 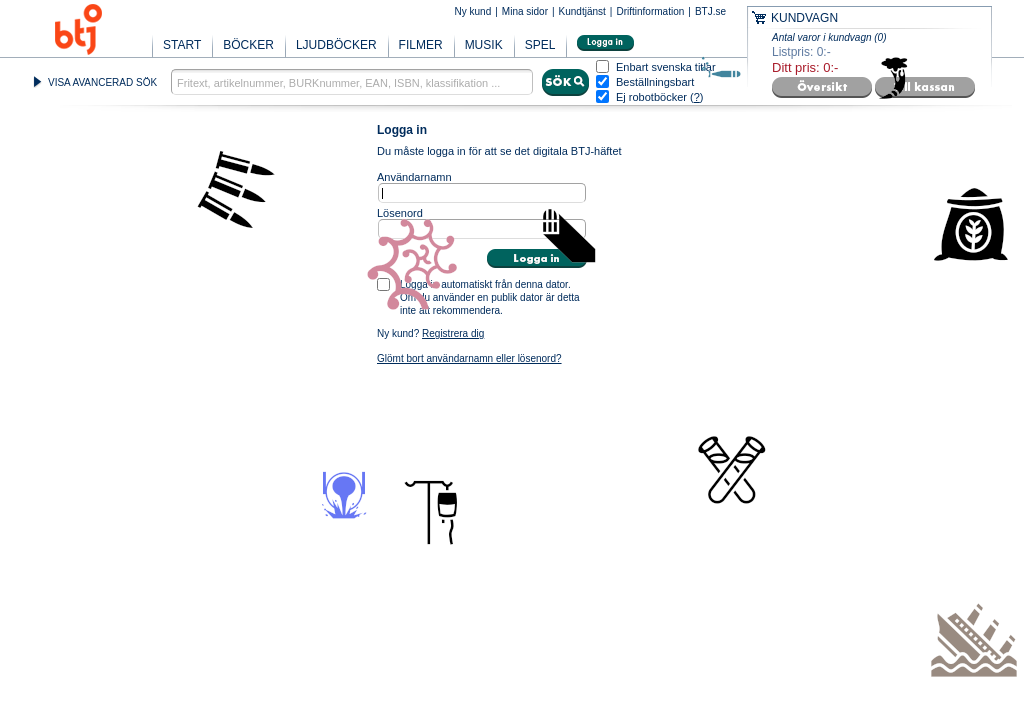 I want to click on flour ingredient in a cooking or recipe app, so click(x=971, y=224).